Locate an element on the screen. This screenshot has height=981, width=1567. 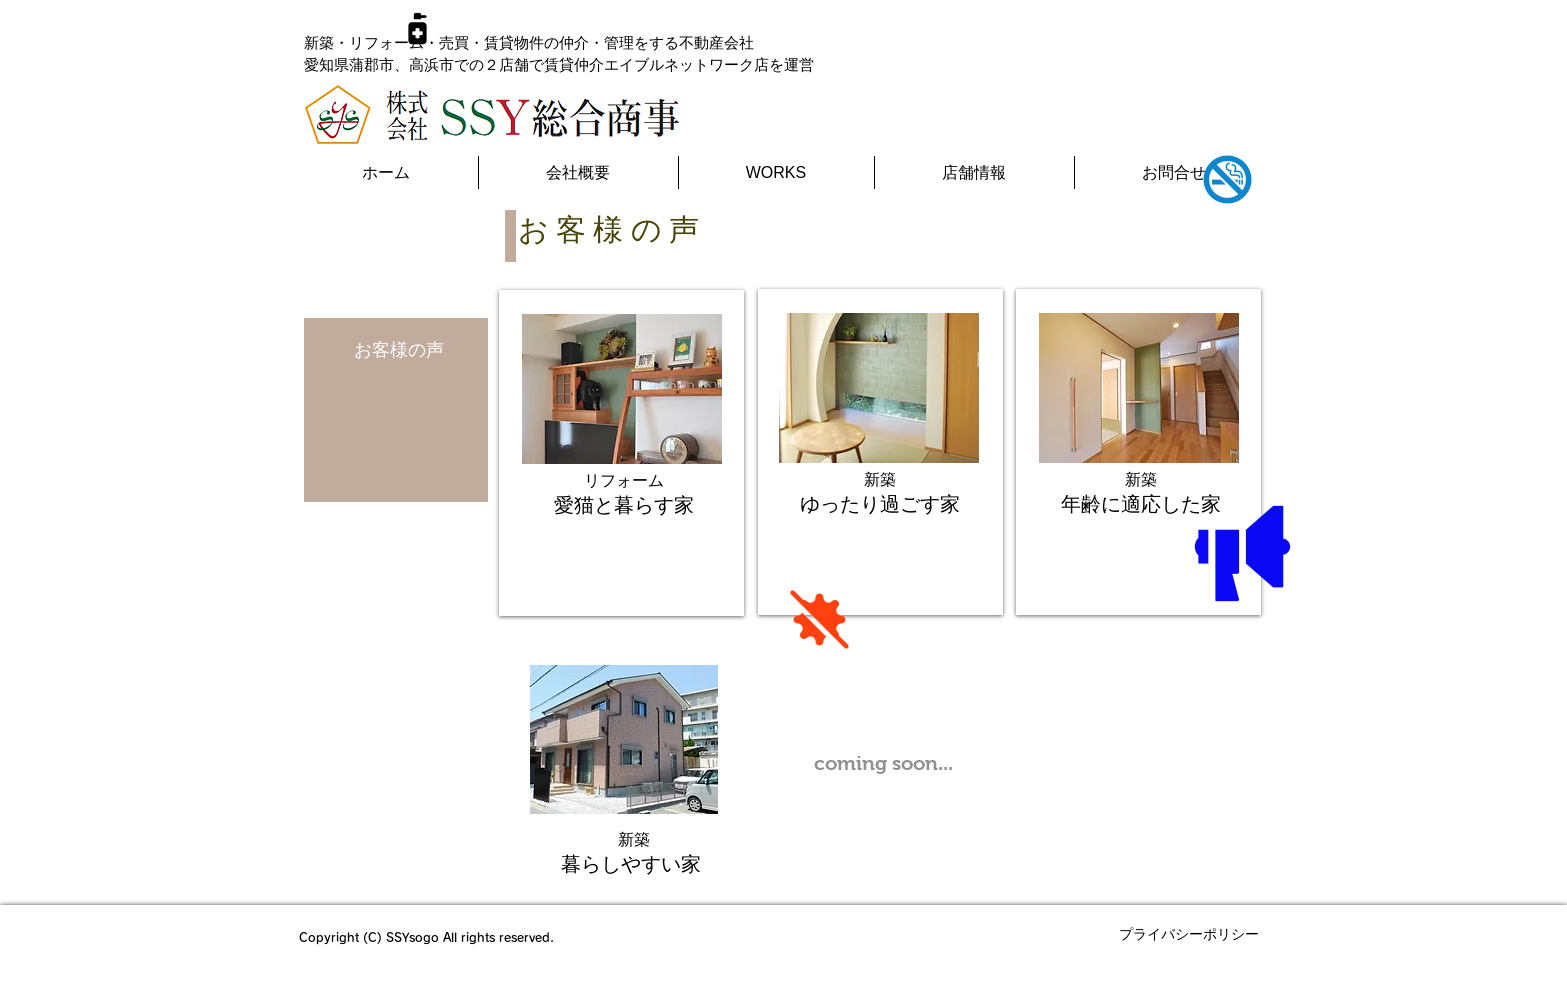
access medical supplies or first aid resources is located at coordinates (417, 29).